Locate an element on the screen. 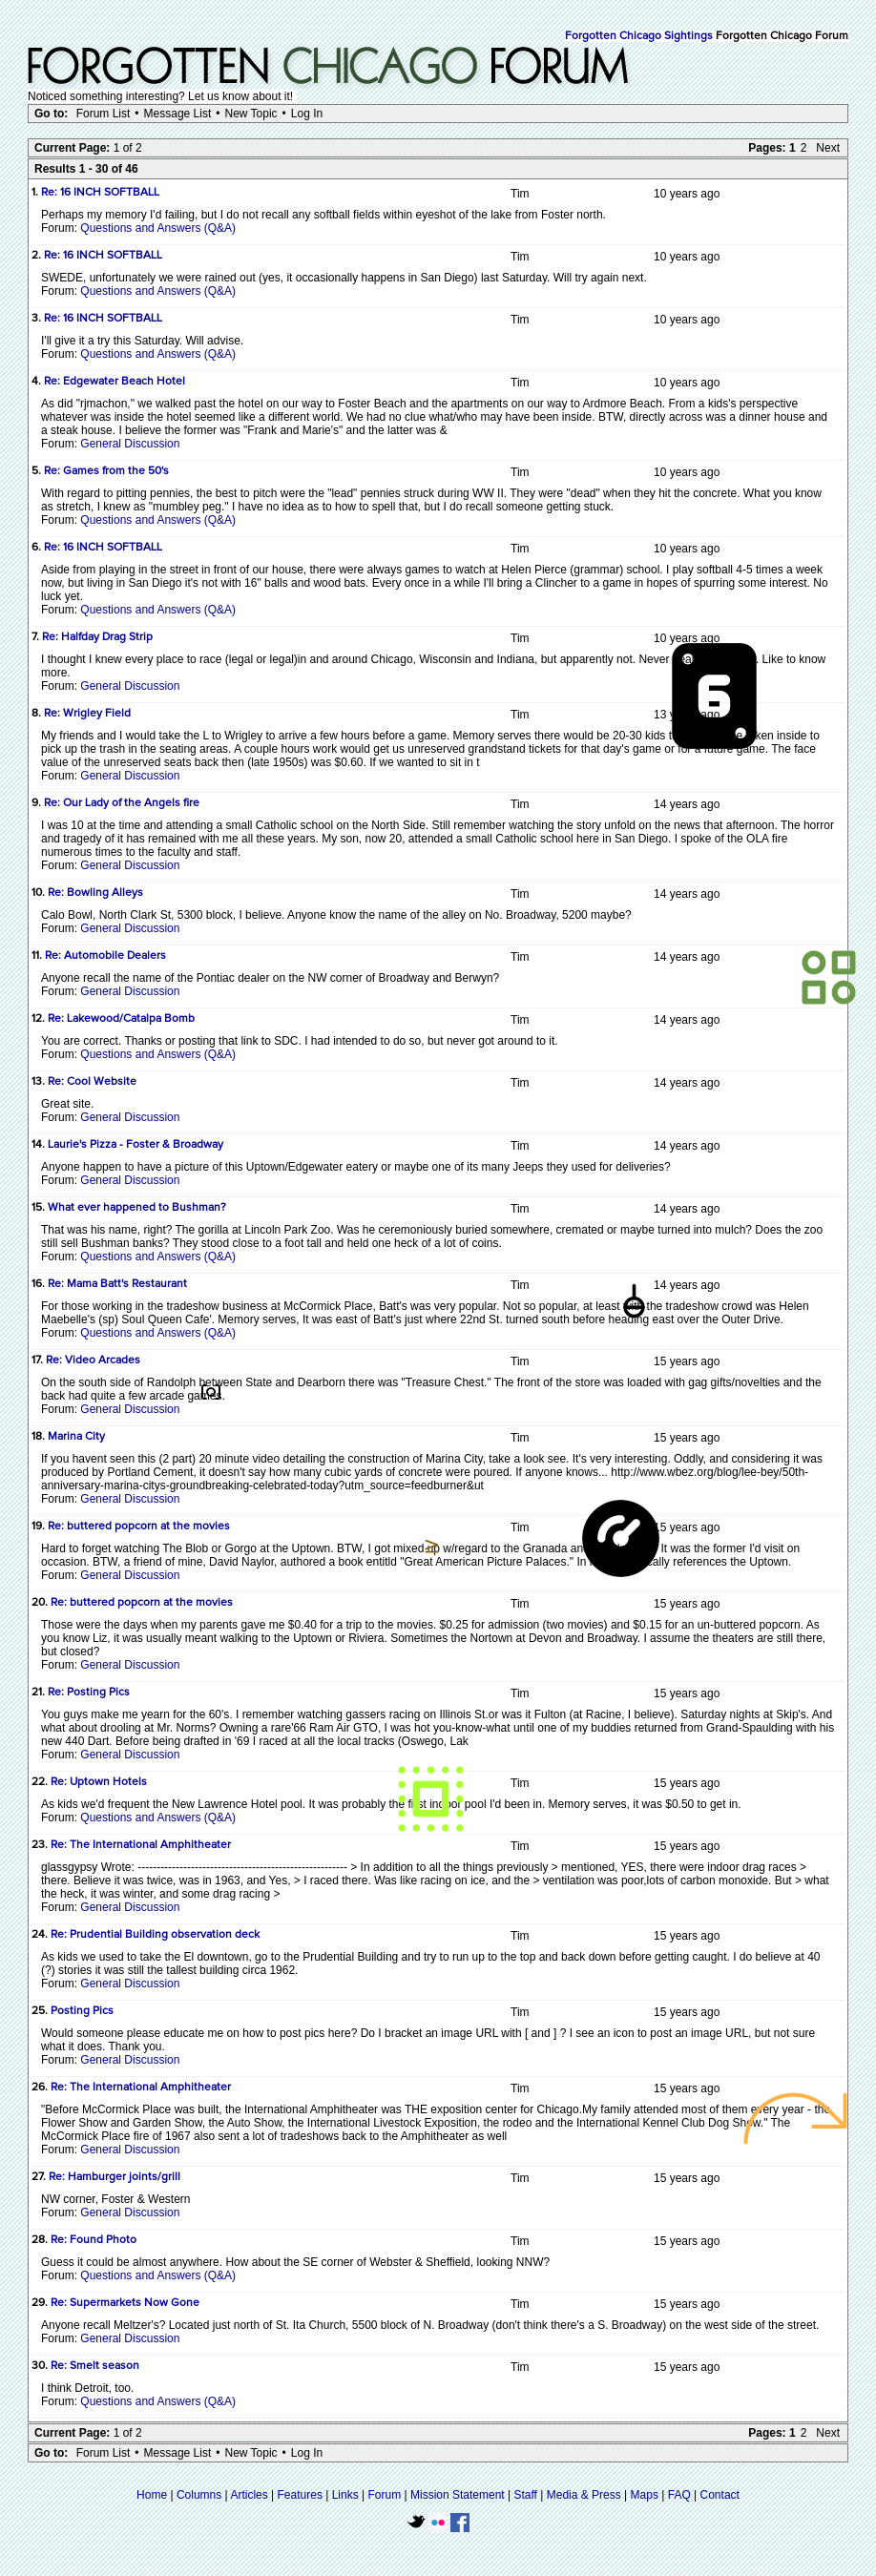  adjust margin spacing around an element is located at coordinates (430, 1798).